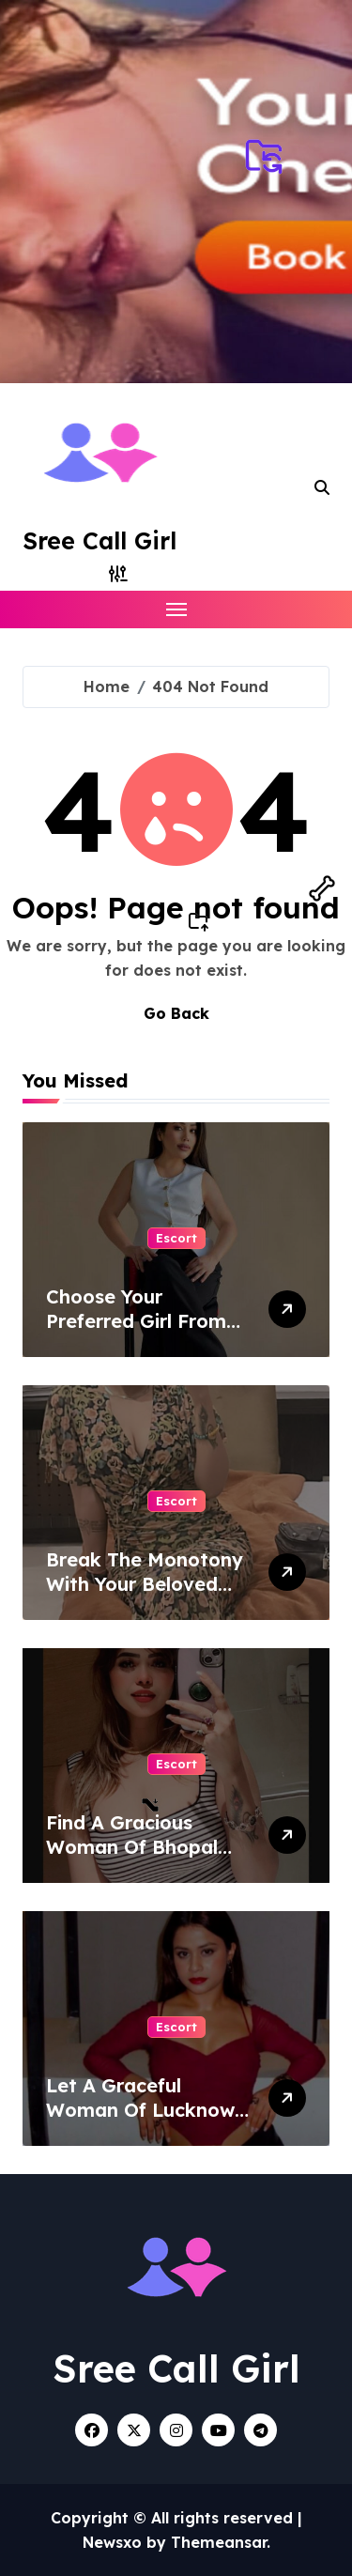  What do you see at coordinates (198, 921) in the screenshot?
I see `upload file to folder` at bounding box center [198, 921].